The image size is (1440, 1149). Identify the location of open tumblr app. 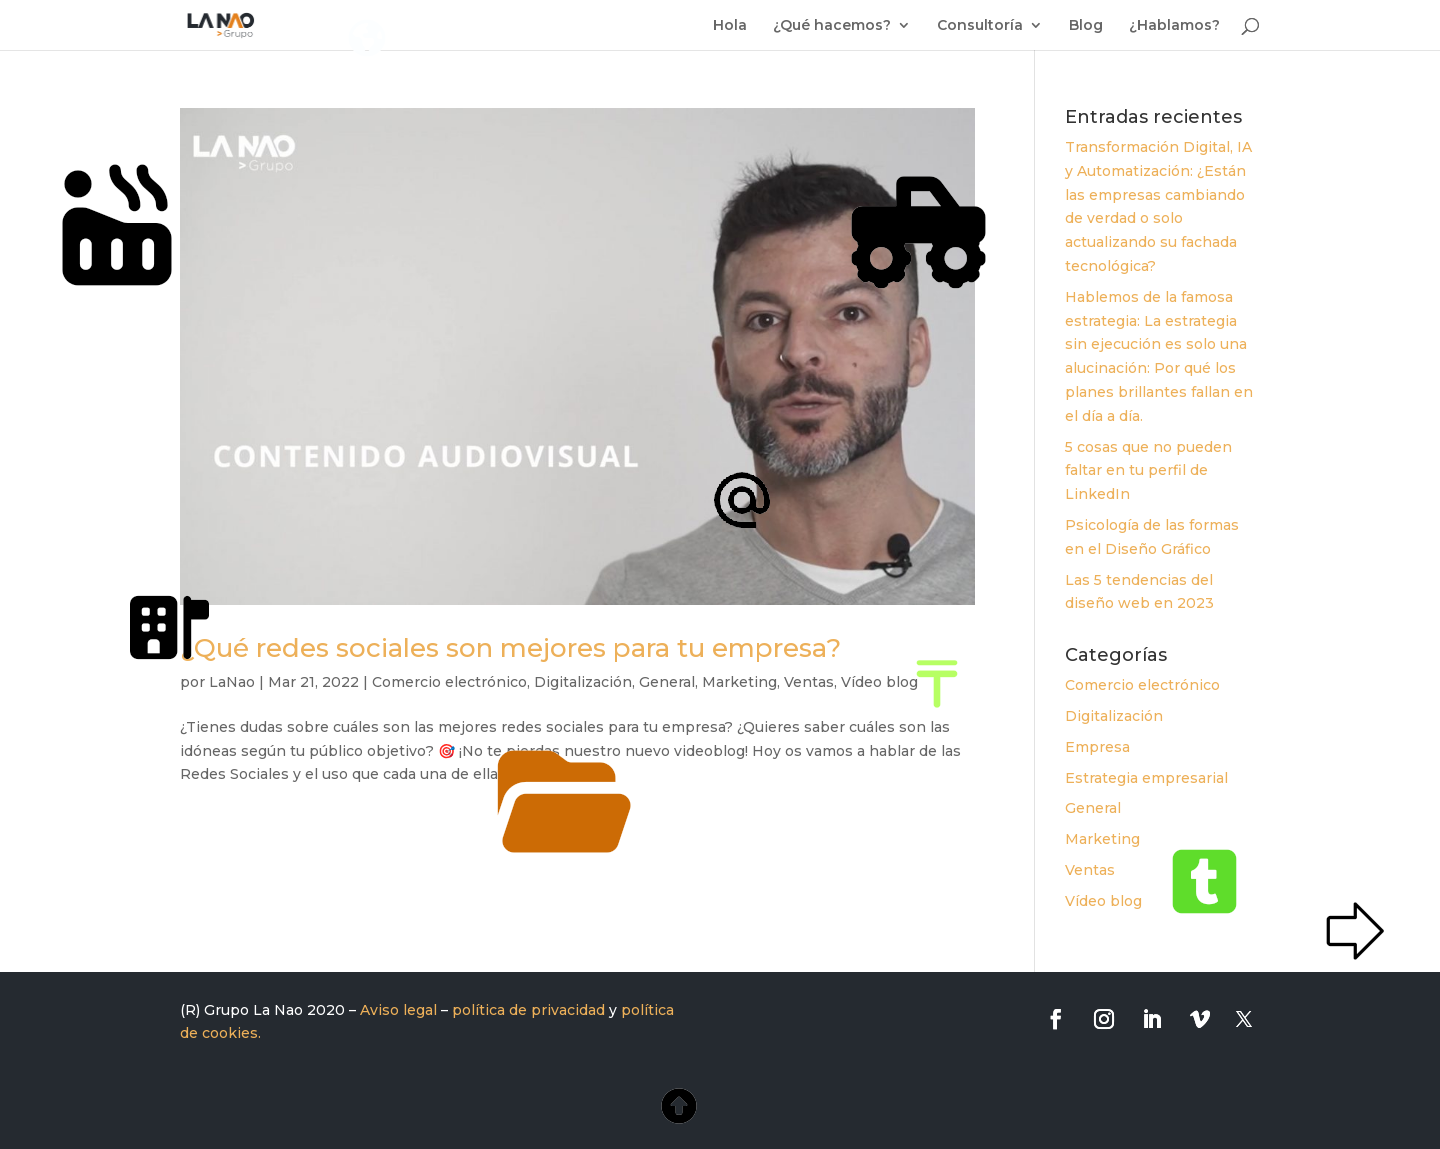
(1204, 881).